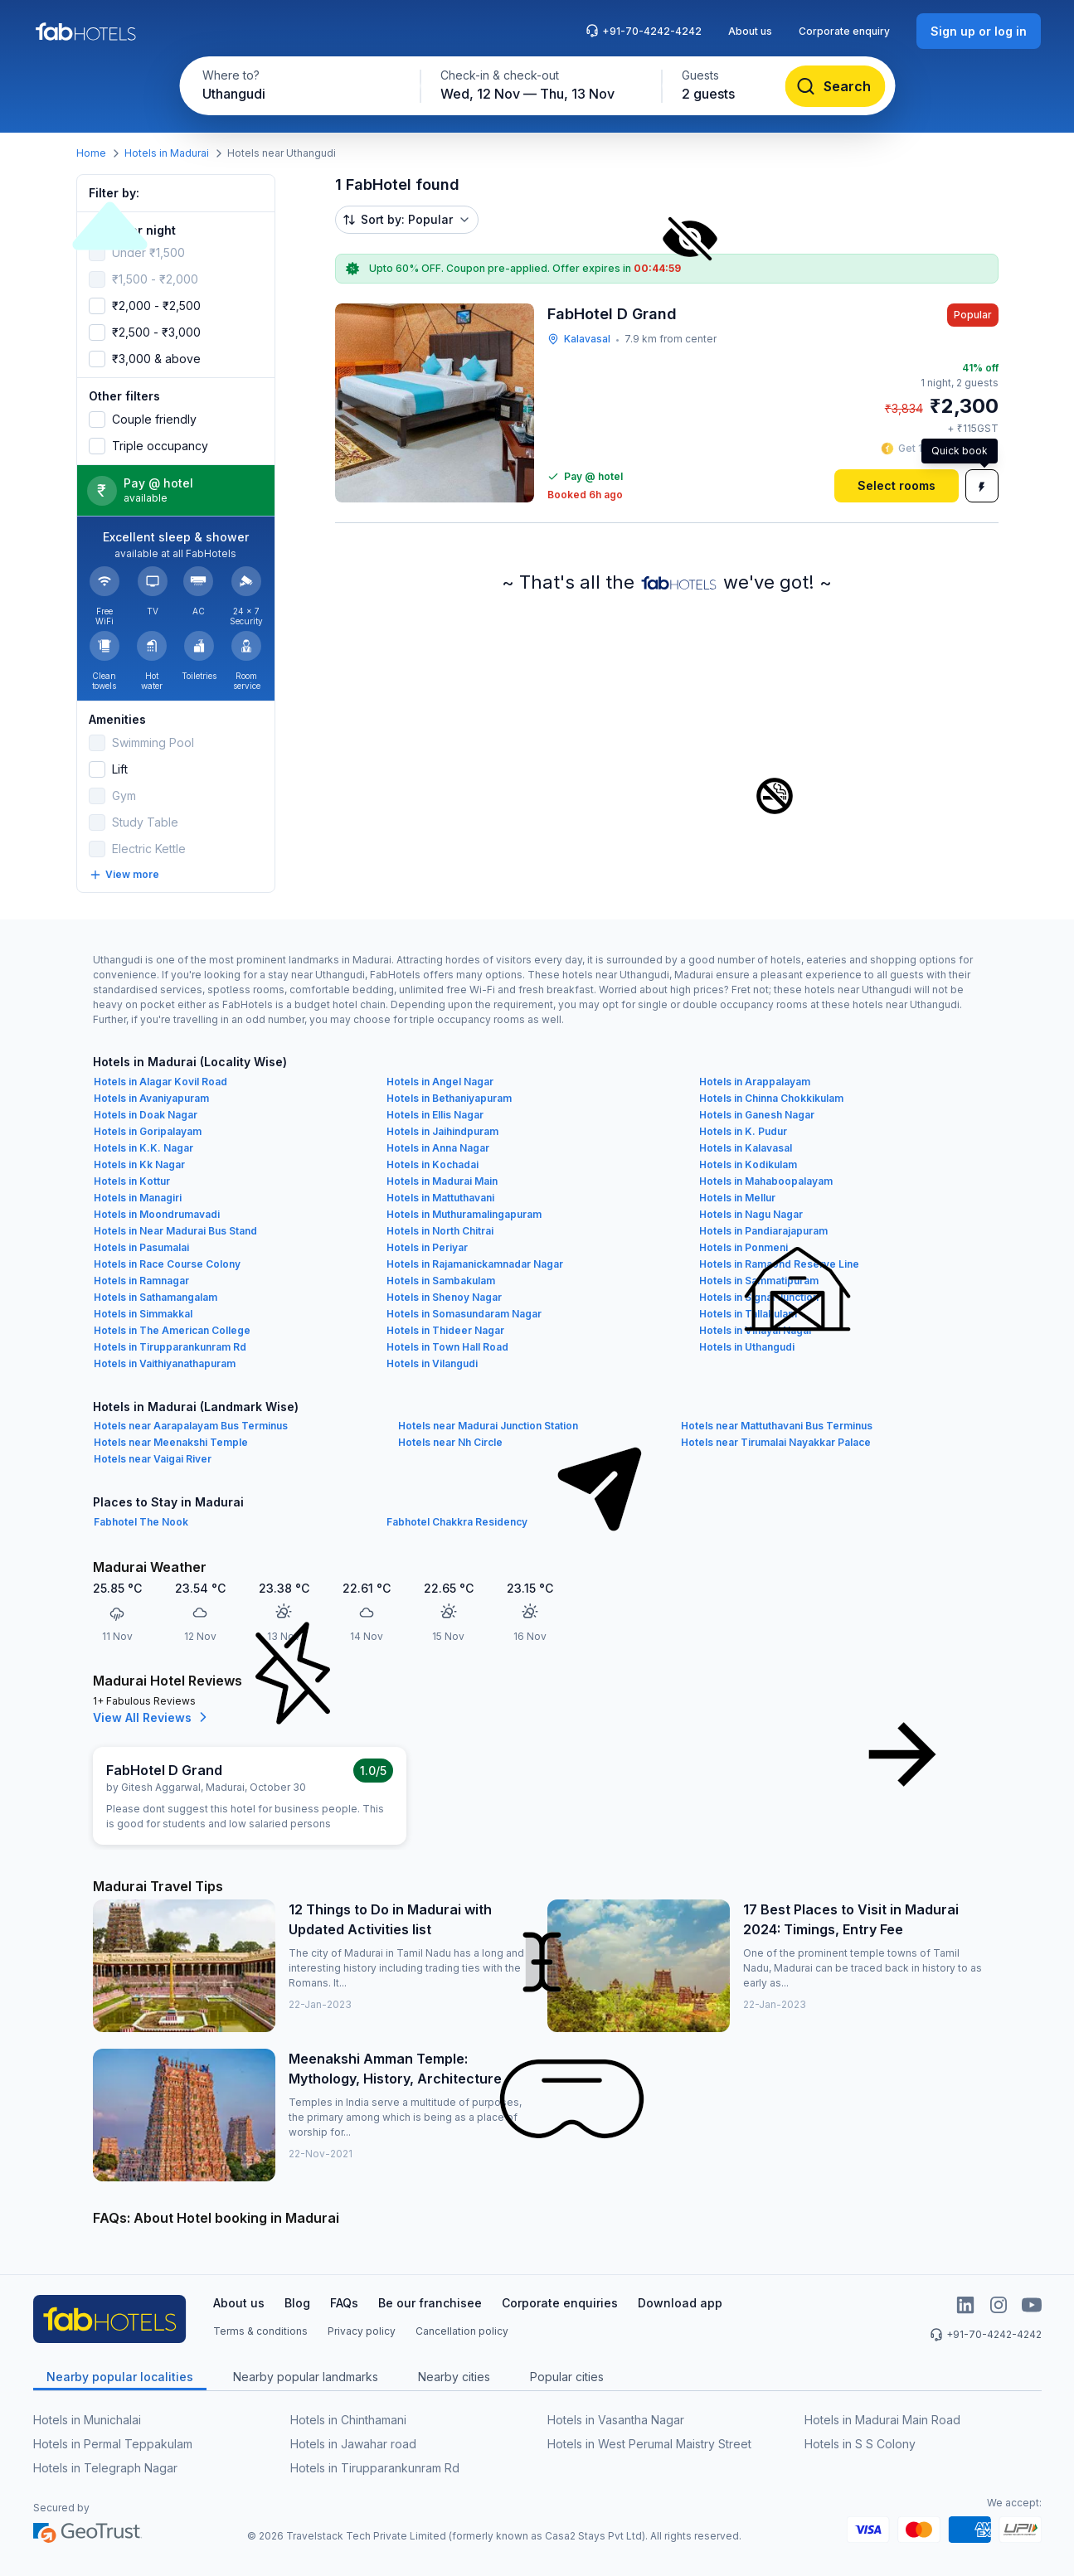 The width and height of the screenshot is (1074, 2576). Describe the element at coordinates (690, 239) in the screenshot. I see `hide password or sensitive content` at that location.